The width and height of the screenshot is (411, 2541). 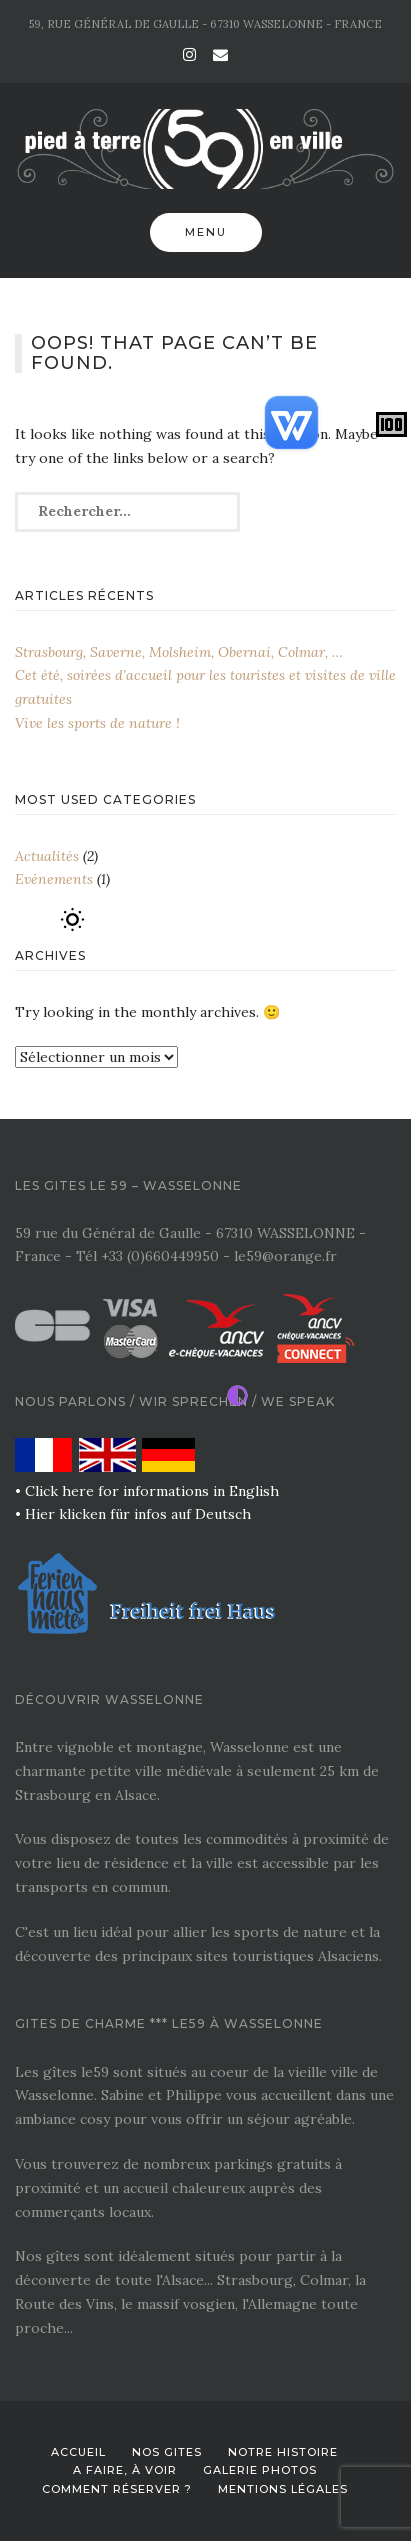 What do you see at coordinates (237, 1395) in the screenshot?
I see `toggle between light and dark mode` at bounding box center [237, 1395].